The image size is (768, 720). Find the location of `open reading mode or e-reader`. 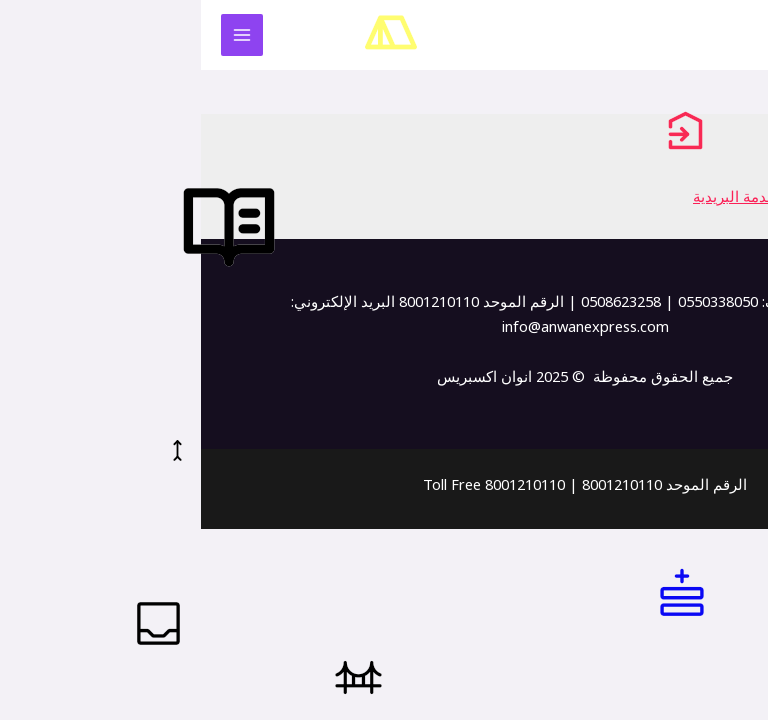

open reading mode or e-reader is located at coordinates (229, 221).